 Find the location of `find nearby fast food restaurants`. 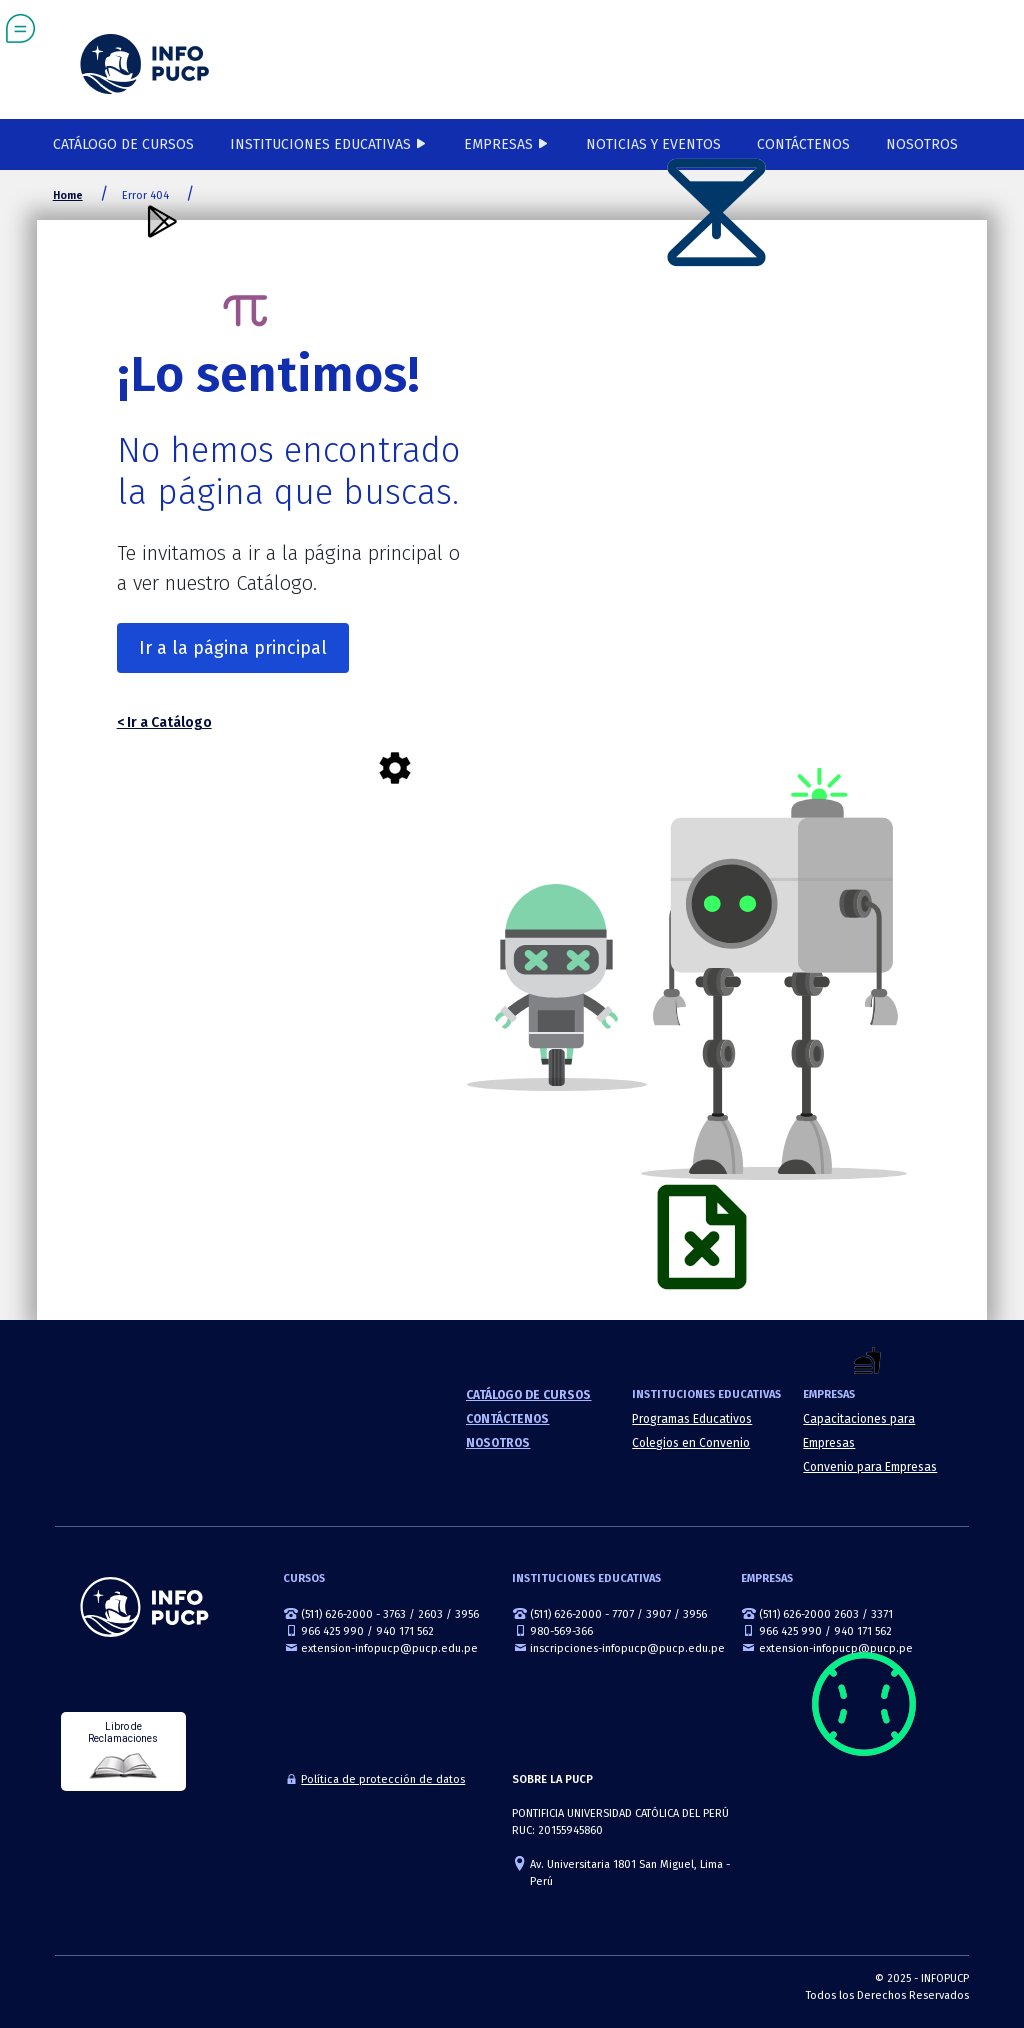

find nearby fast food restaurants is located at coordinates (867, 1360).